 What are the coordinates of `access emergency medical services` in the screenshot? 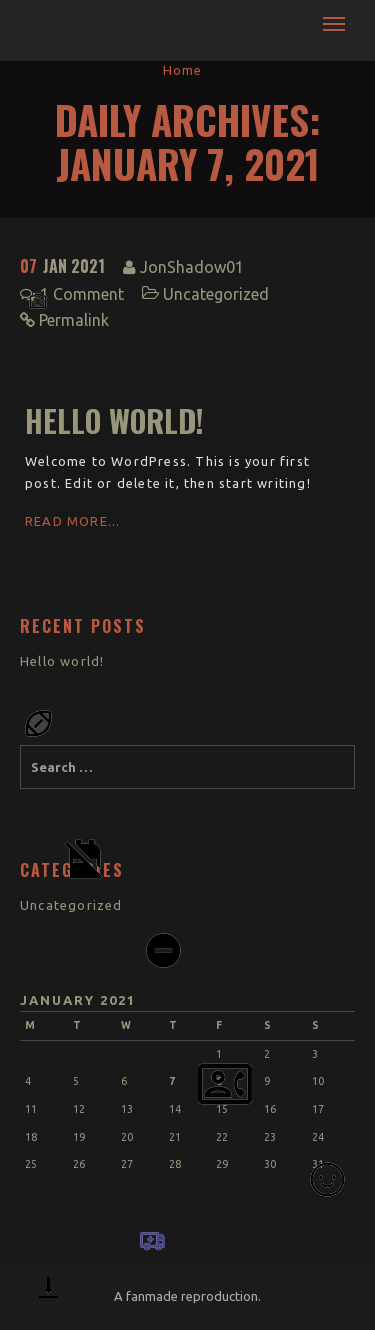 It's located at (152, 1240).